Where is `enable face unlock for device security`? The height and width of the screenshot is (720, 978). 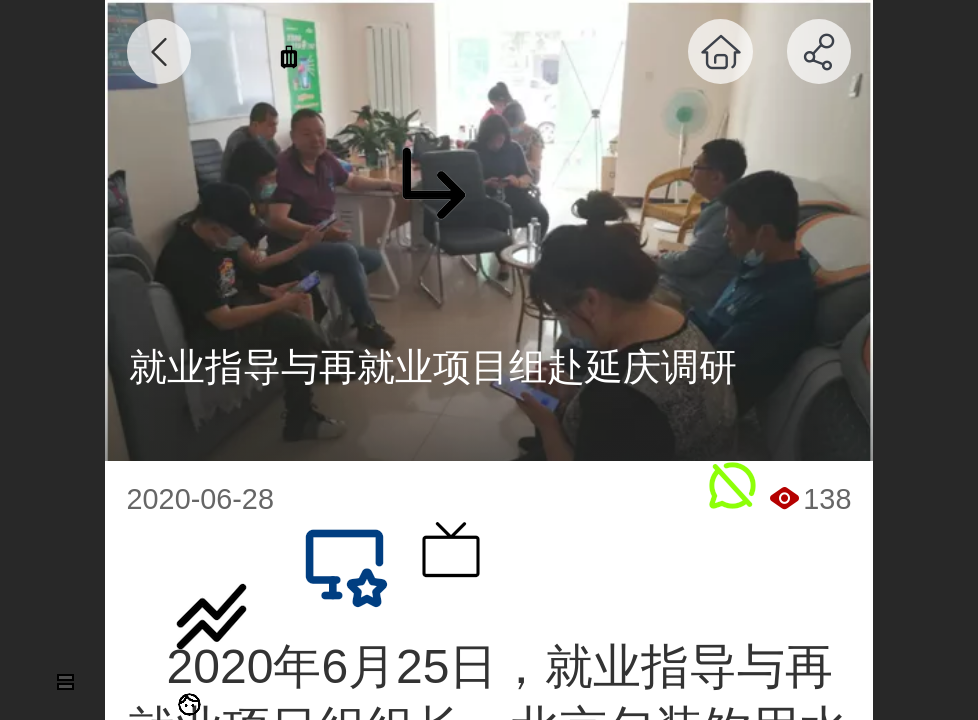
enable face unlock for device security is located at coordinates (189, 704).